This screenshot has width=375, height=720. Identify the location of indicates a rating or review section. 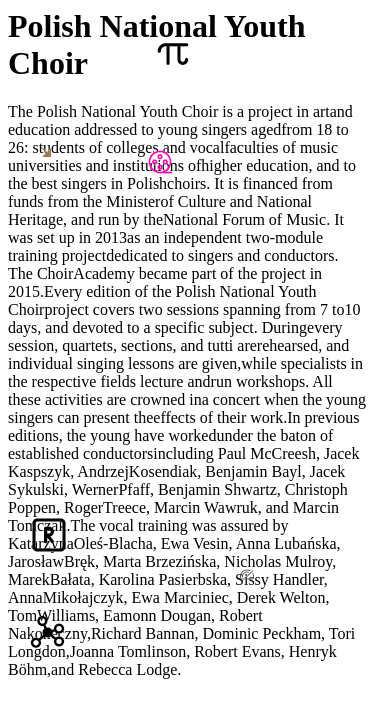
(49, 535).